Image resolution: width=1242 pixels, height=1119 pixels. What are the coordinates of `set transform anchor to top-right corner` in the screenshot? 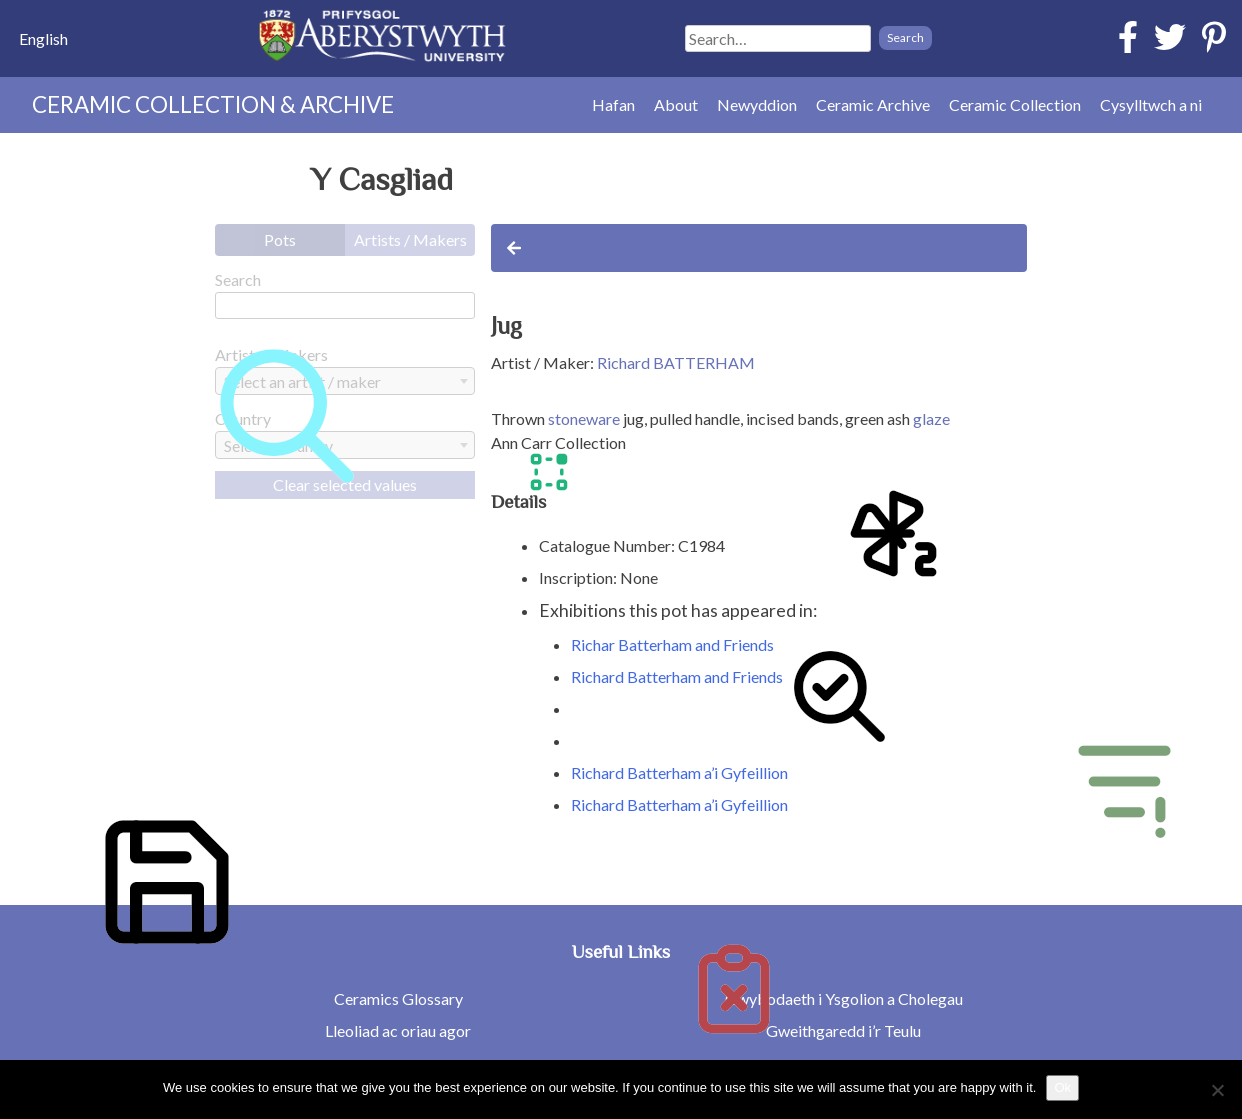 It's located at (549, 472).